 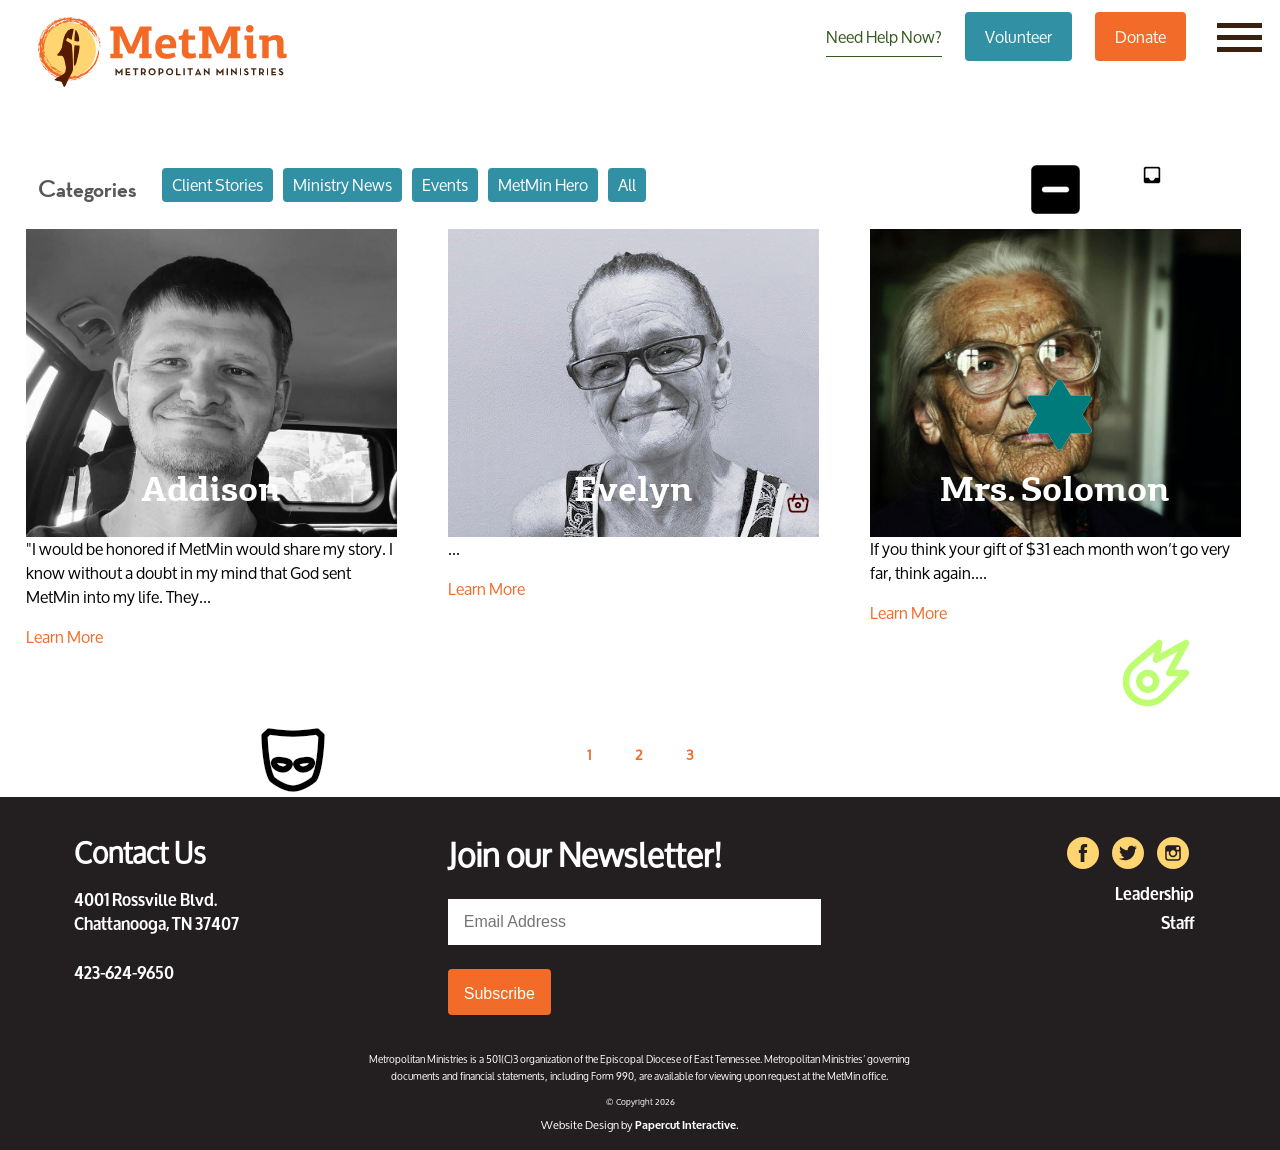 What do you see at coordinates (293, 760) in the screenshot?
I see `open the Grindr app` at bounding box center [293, 760].